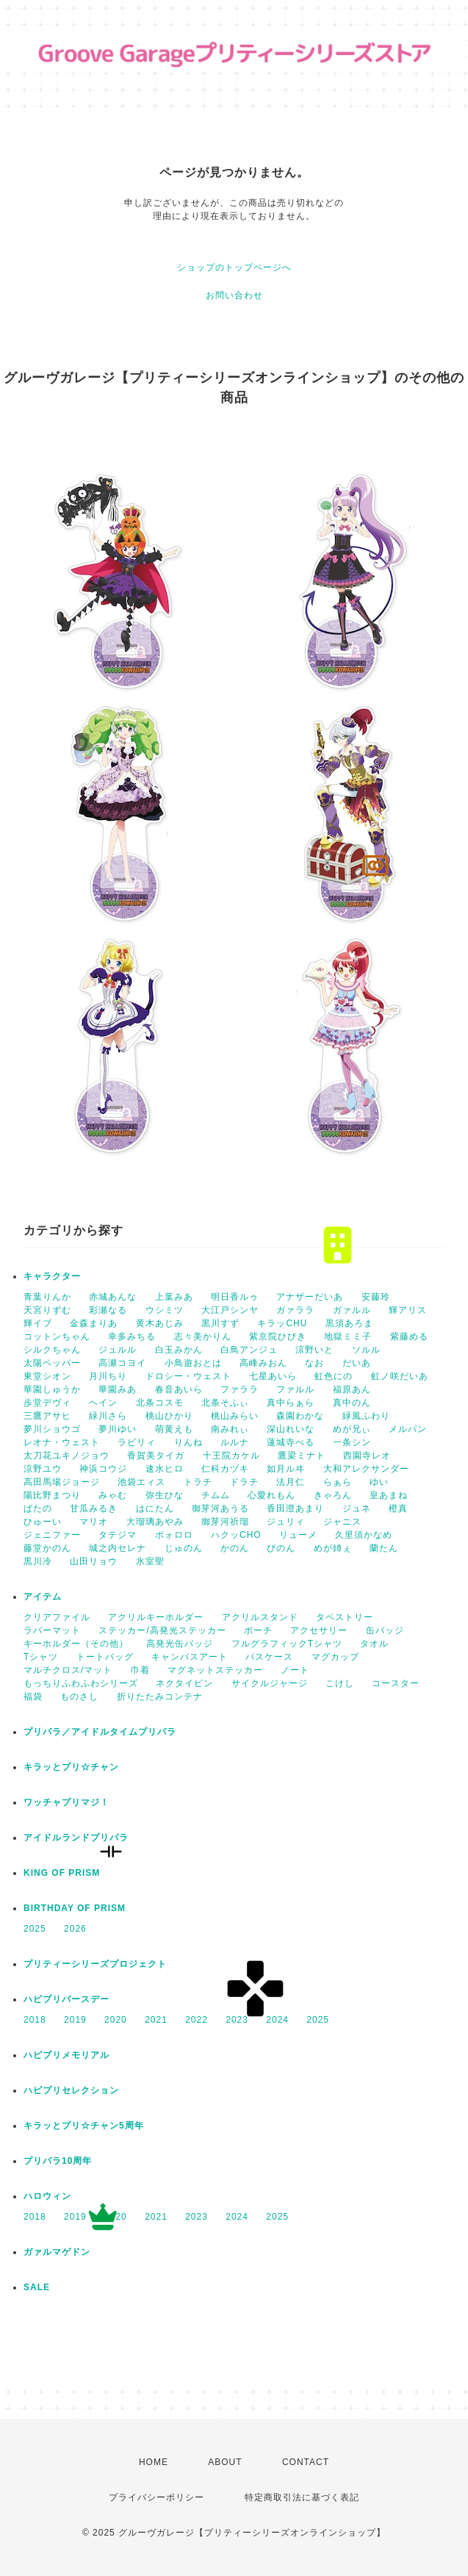  I want to click on access gaming features or settings, so click(255, 1988).